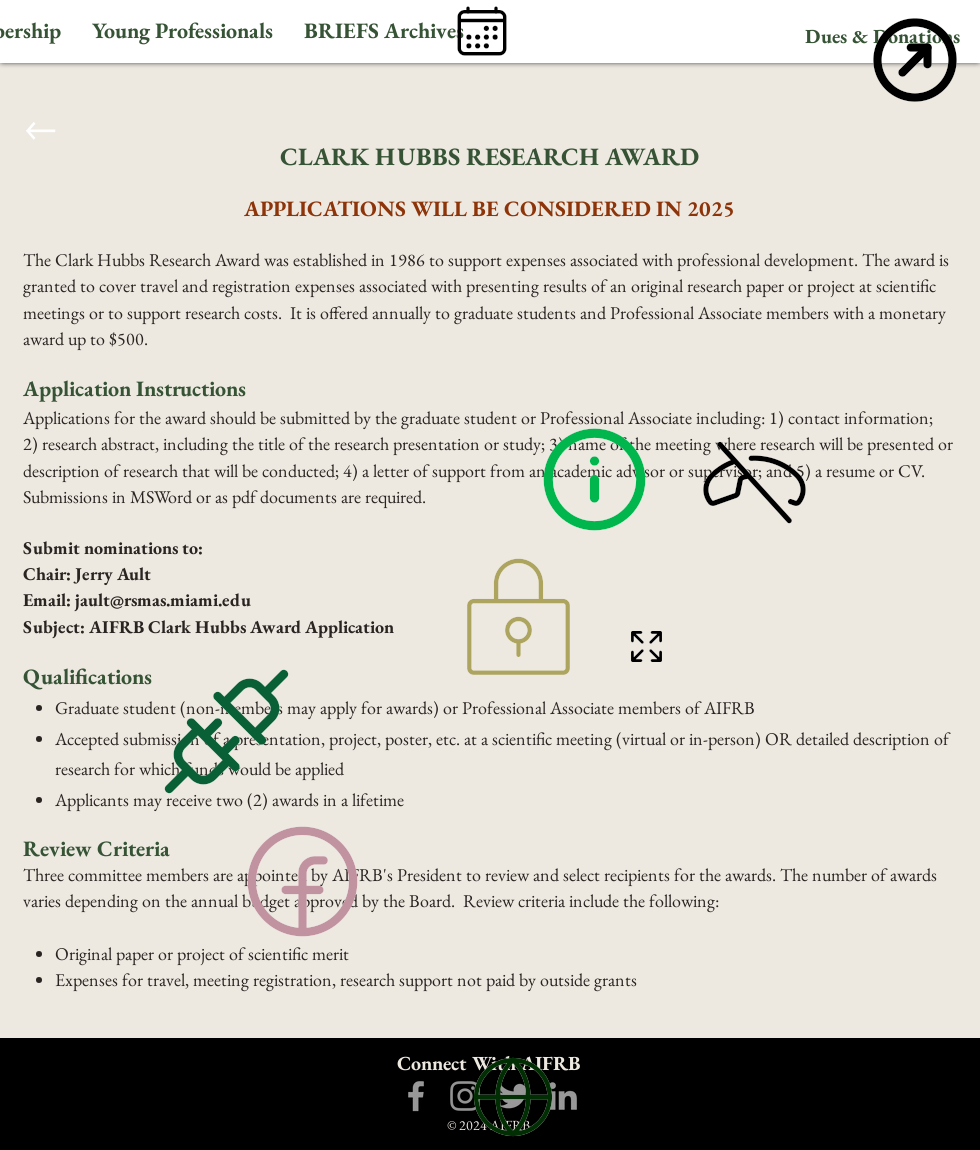 This screenshot has width=980, height=1150. What do you see at coordinates (513, 1097) in the screenshot?
I see `switch to global or worldwide view` at bounding box center [513, 1097].